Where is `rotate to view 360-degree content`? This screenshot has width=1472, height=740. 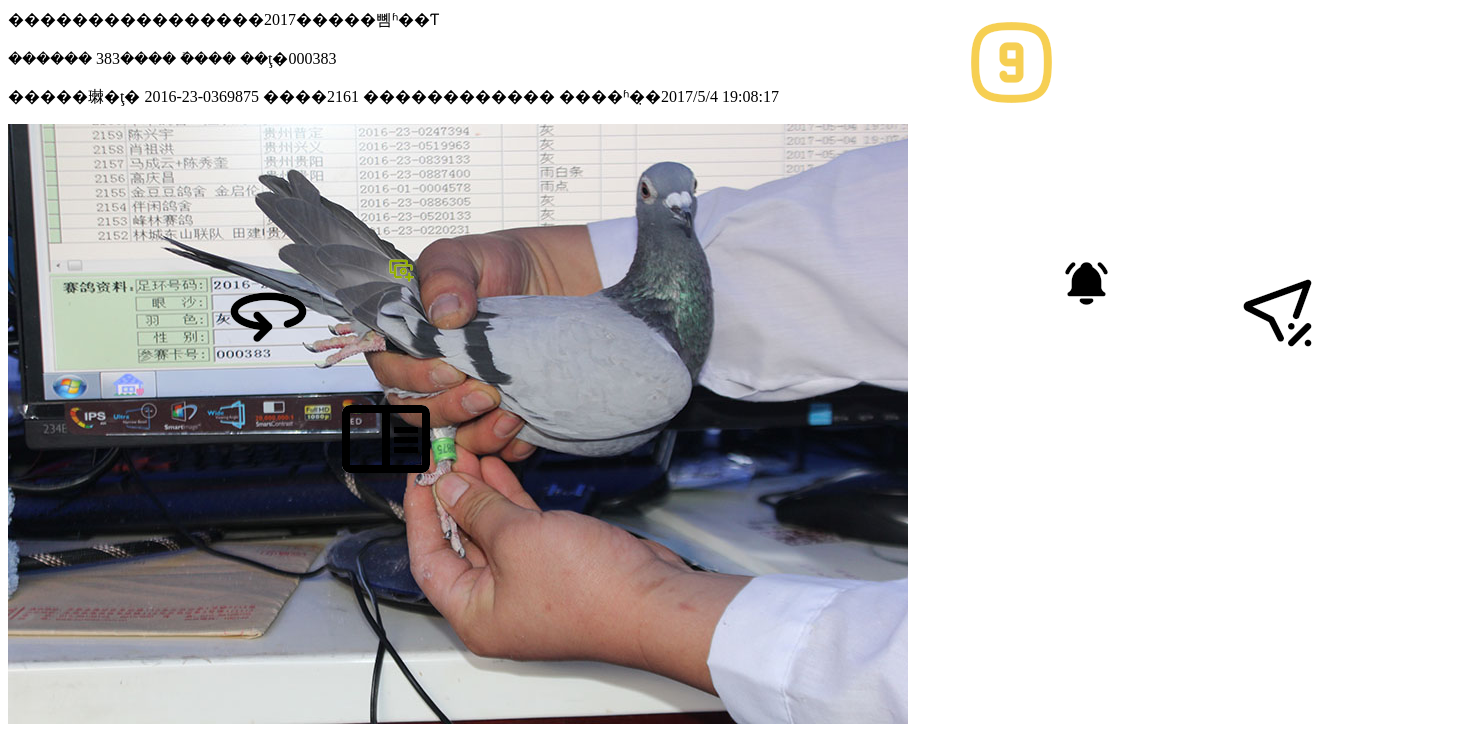 rotate to view 360-degree content is located at coordinates (268, 311).